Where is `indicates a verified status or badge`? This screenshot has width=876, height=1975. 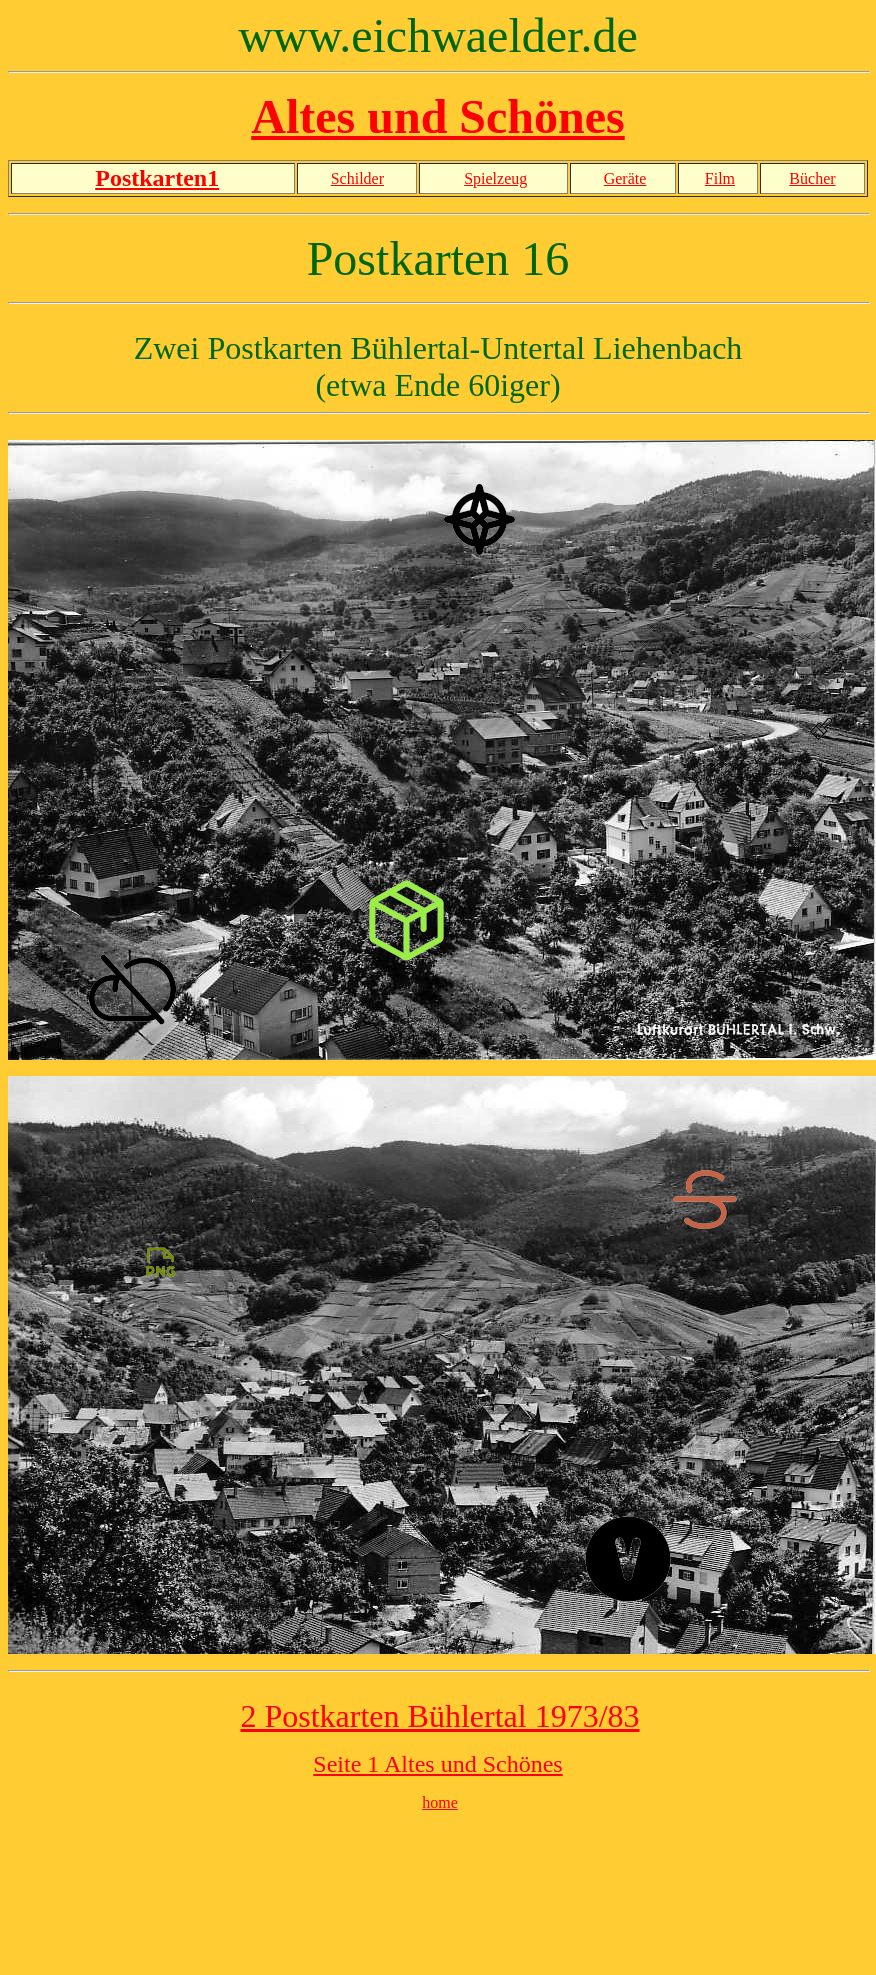
indicates a verified status or badge is located at coordinates (628, 1559).